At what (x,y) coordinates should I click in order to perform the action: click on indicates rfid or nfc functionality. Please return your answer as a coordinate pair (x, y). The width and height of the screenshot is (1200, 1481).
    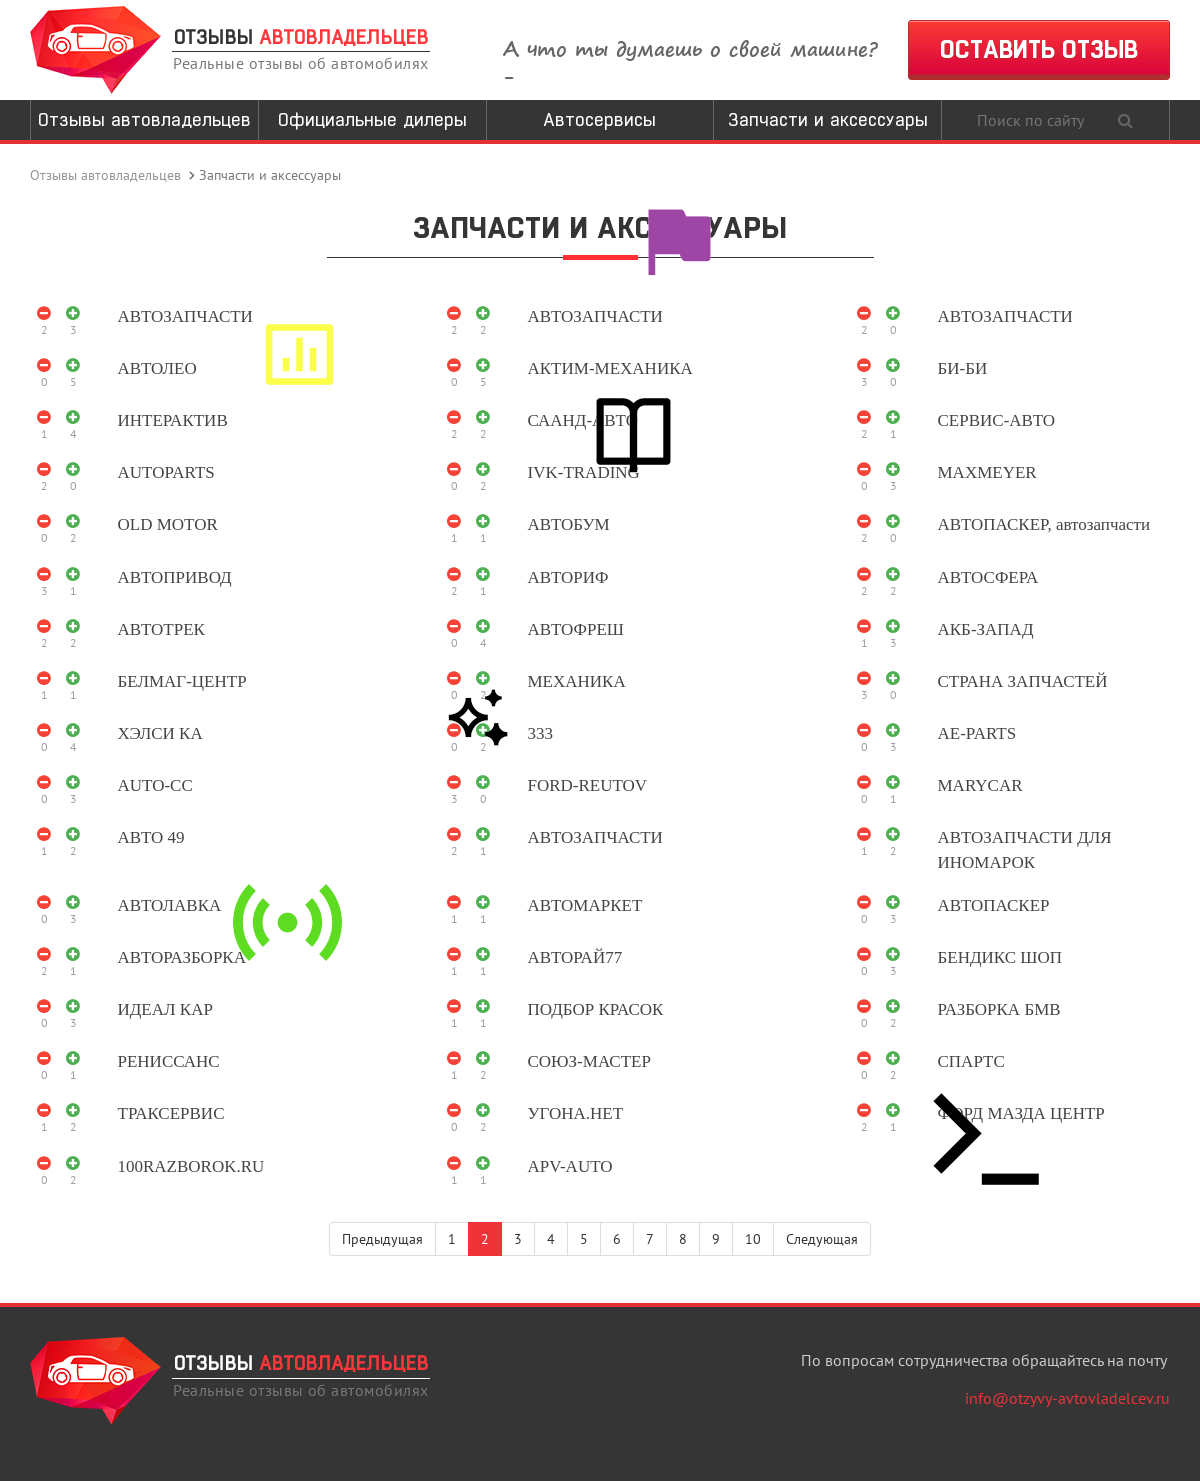
    Looking at the image, I should click on (287, 922).